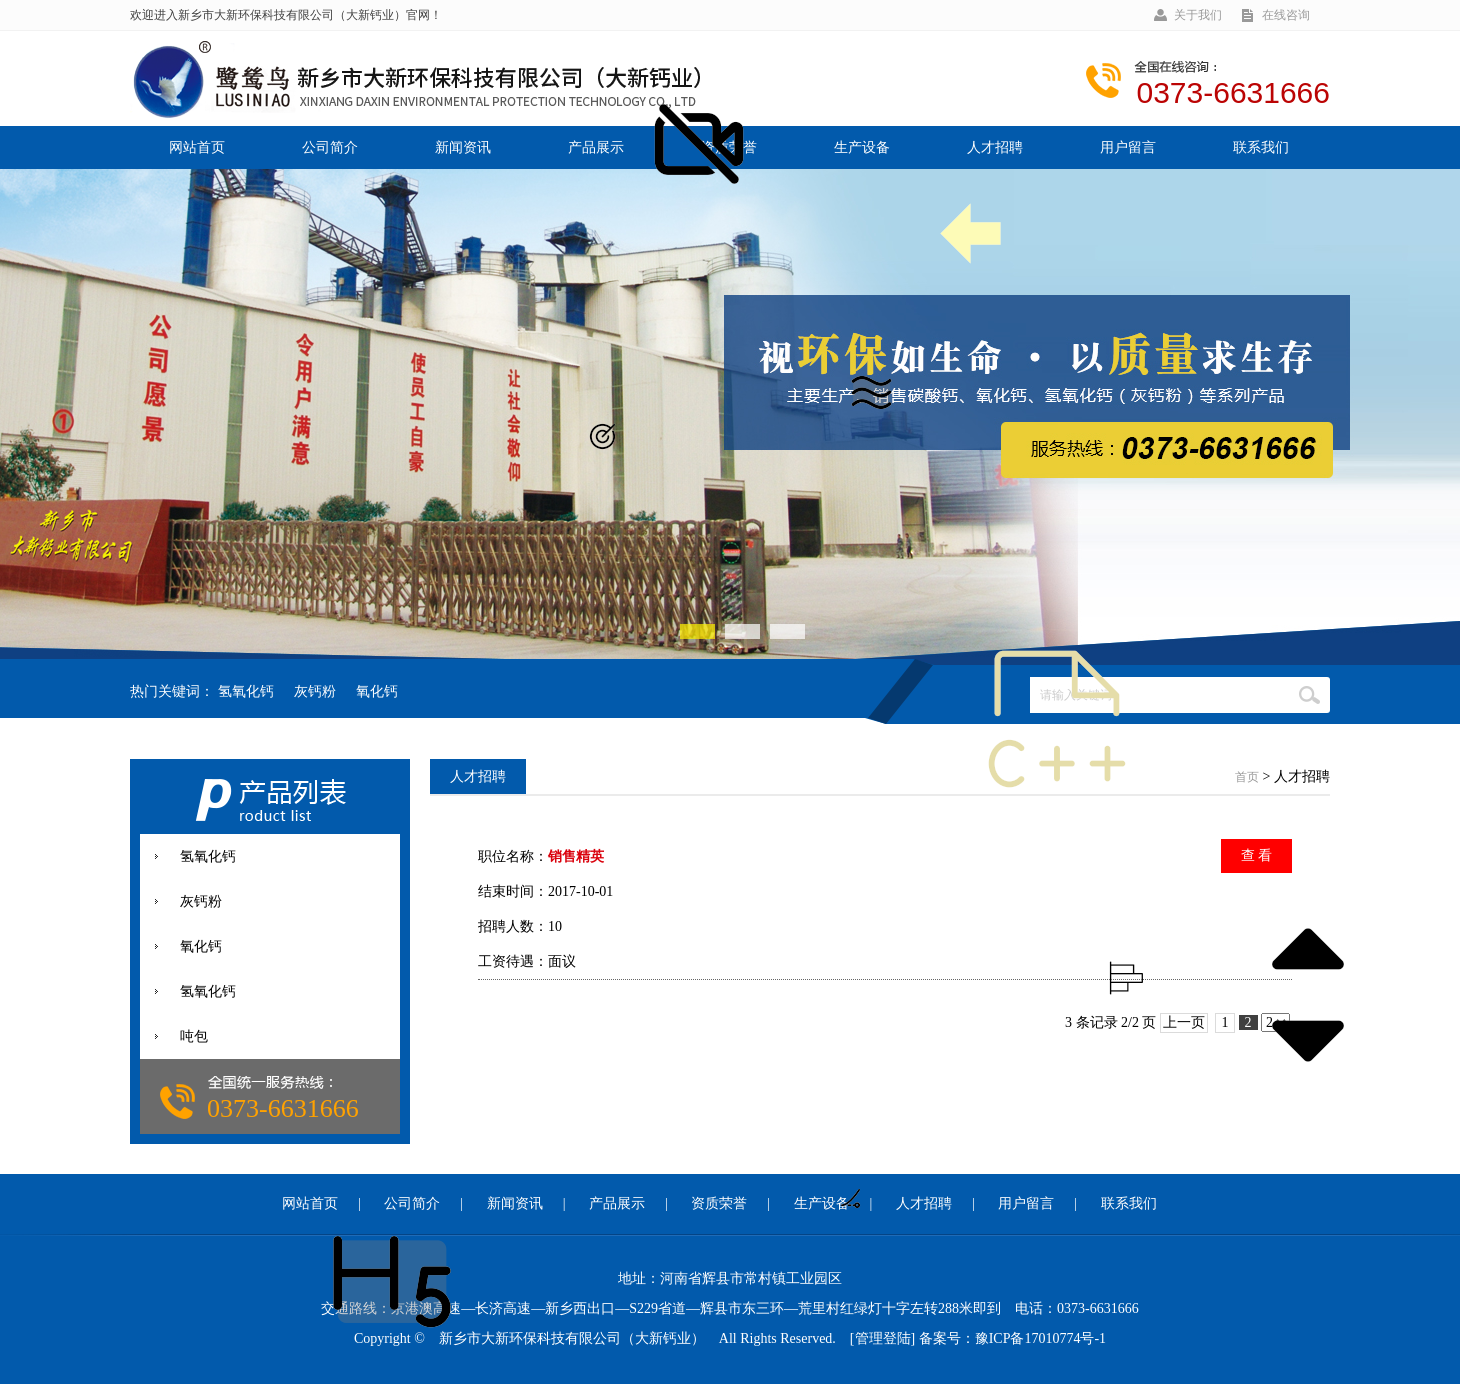 Image resolution: width=1460 pixels, height=1384 pixels. What do you see at coordinates (1057, 725) in the screenshot?
I see `open a C++ source file` at bounding box center [1057, 725].